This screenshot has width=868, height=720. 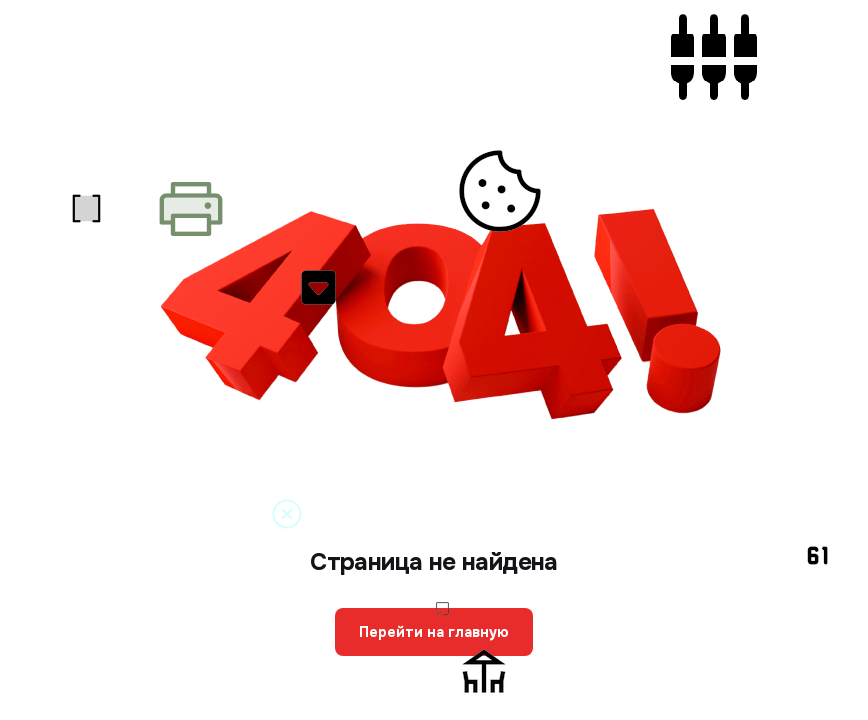 I want to click on expand dropdown menu, so click(x=318, y=287).